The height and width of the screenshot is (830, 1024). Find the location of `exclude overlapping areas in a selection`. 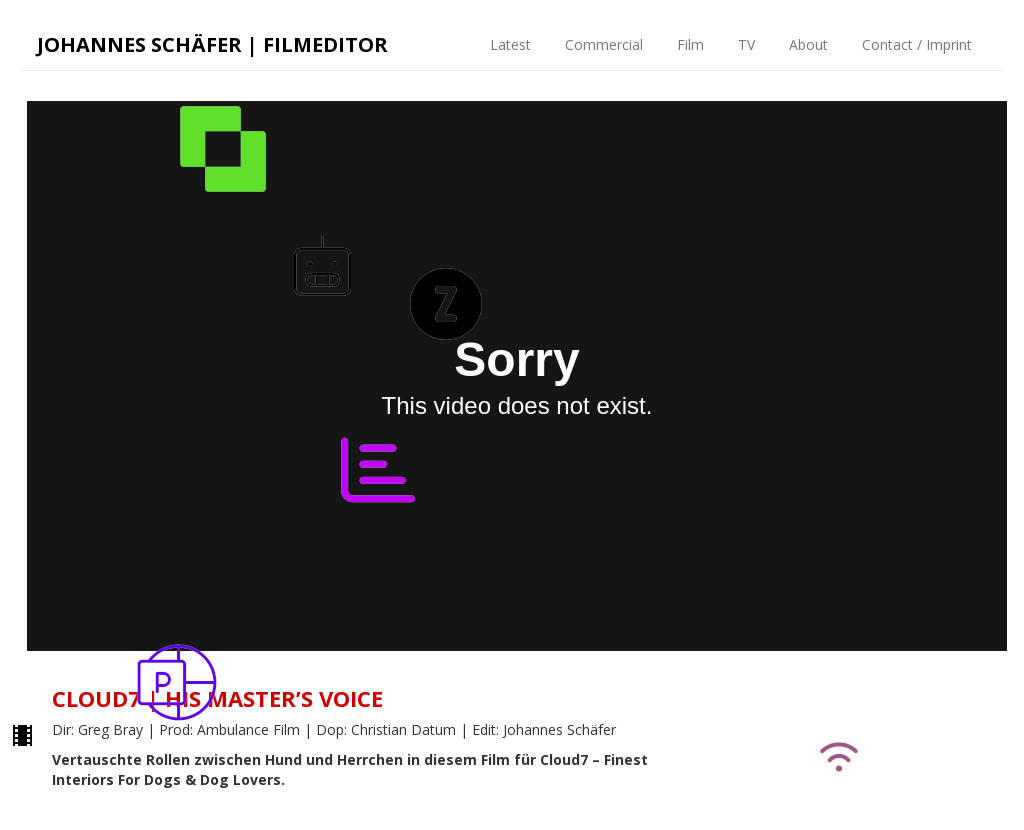

exclude overlapping areas in a selection is located at coordinates (223, 149).